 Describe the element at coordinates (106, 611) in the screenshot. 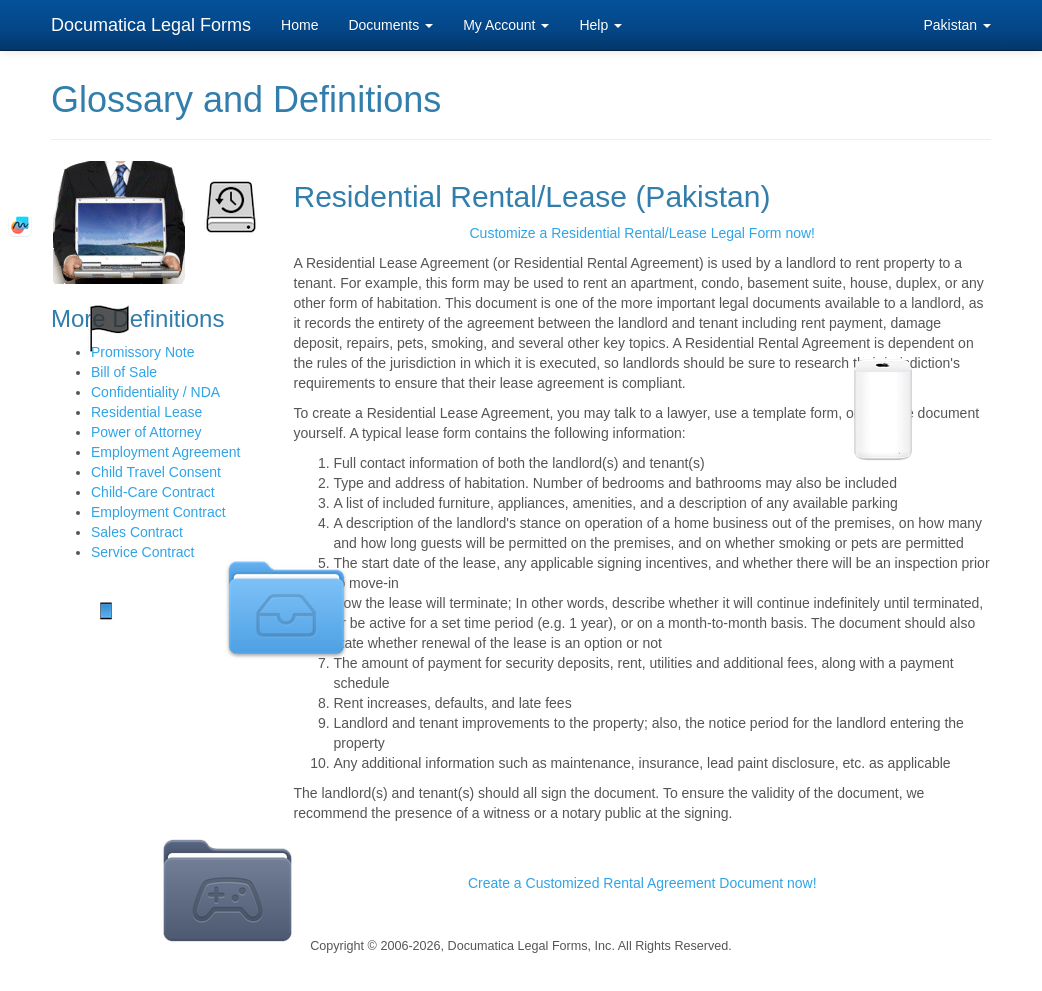

I see `iPad with cellular connectivity` at that location.